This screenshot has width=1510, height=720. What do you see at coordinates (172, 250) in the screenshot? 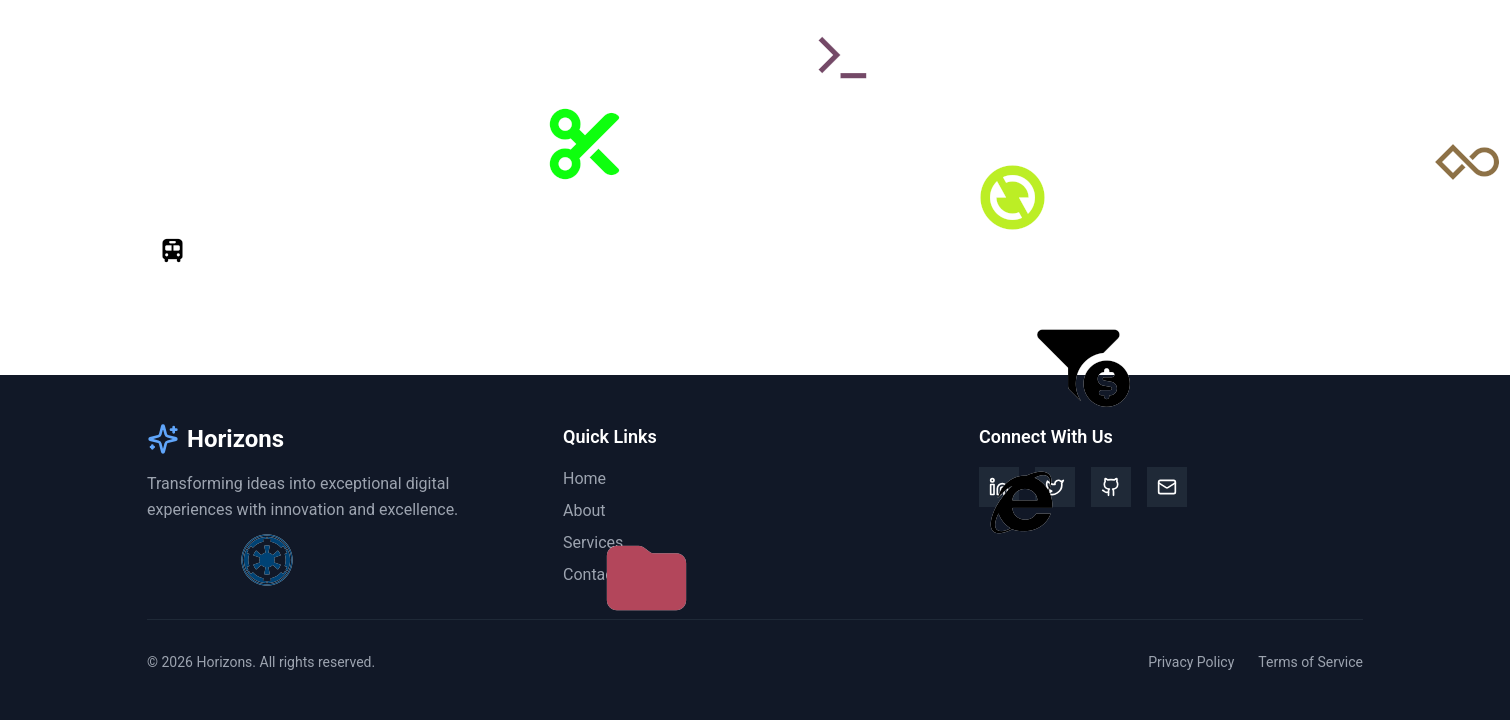
I see `view bus routes or schedules` at bounding box center [172, 250].